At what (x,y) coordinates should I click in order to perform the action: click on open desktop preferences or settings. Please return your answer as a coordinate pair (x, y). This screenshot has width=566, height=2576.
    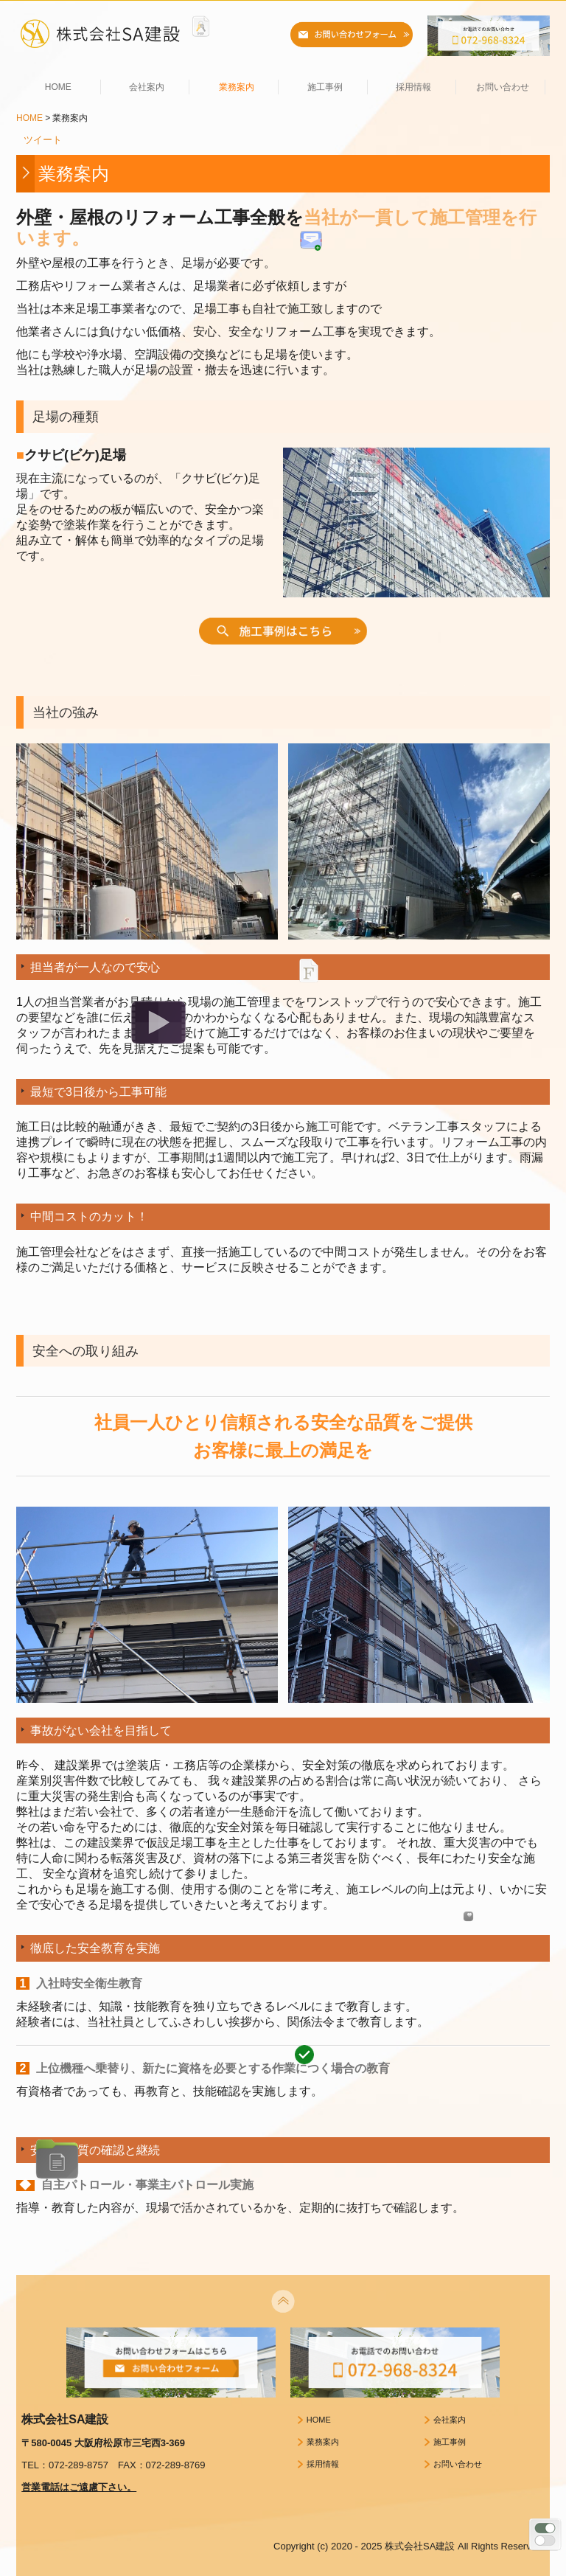
    Looking at the image, I should click on (545, 2534).